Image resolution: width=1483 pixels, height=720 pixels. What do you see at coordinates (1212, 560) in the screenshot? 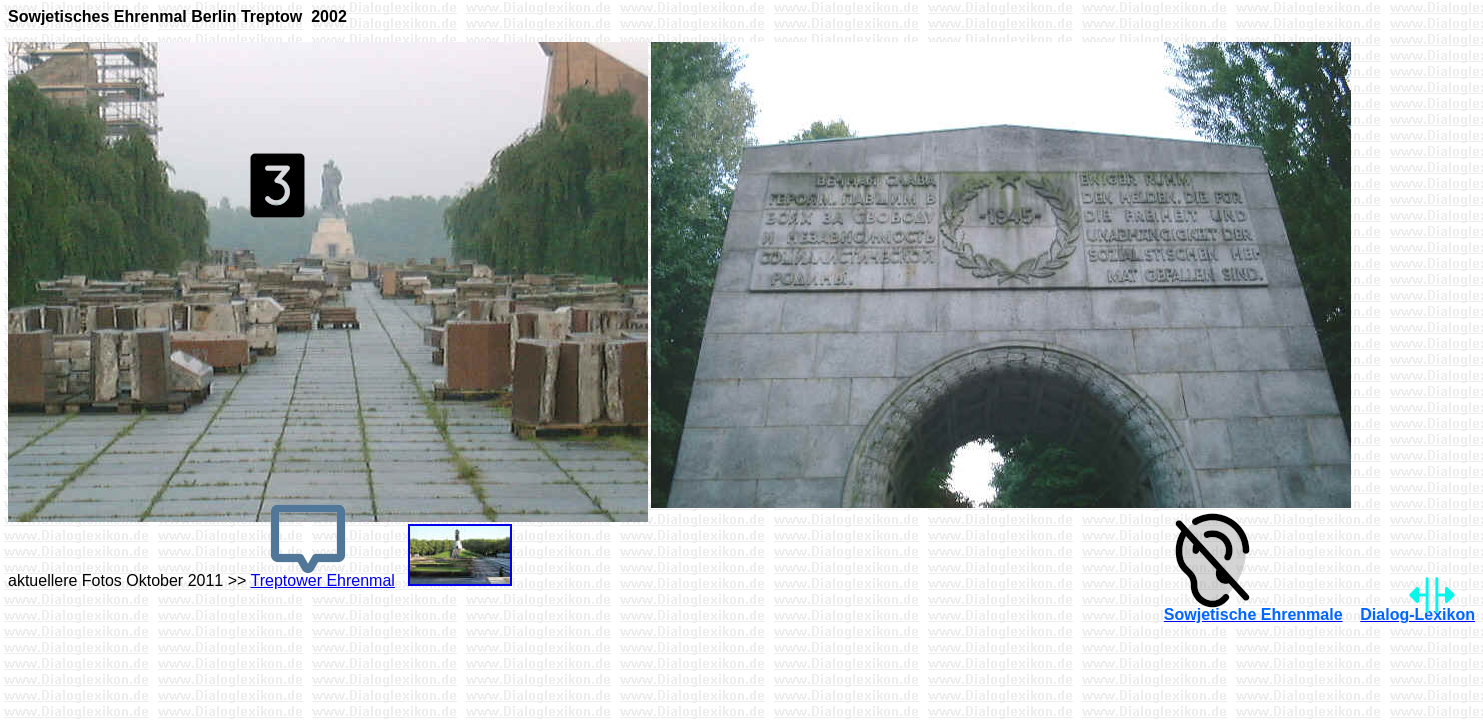
I see `mute audio or disable sound` at bounding box center [1212, 560].